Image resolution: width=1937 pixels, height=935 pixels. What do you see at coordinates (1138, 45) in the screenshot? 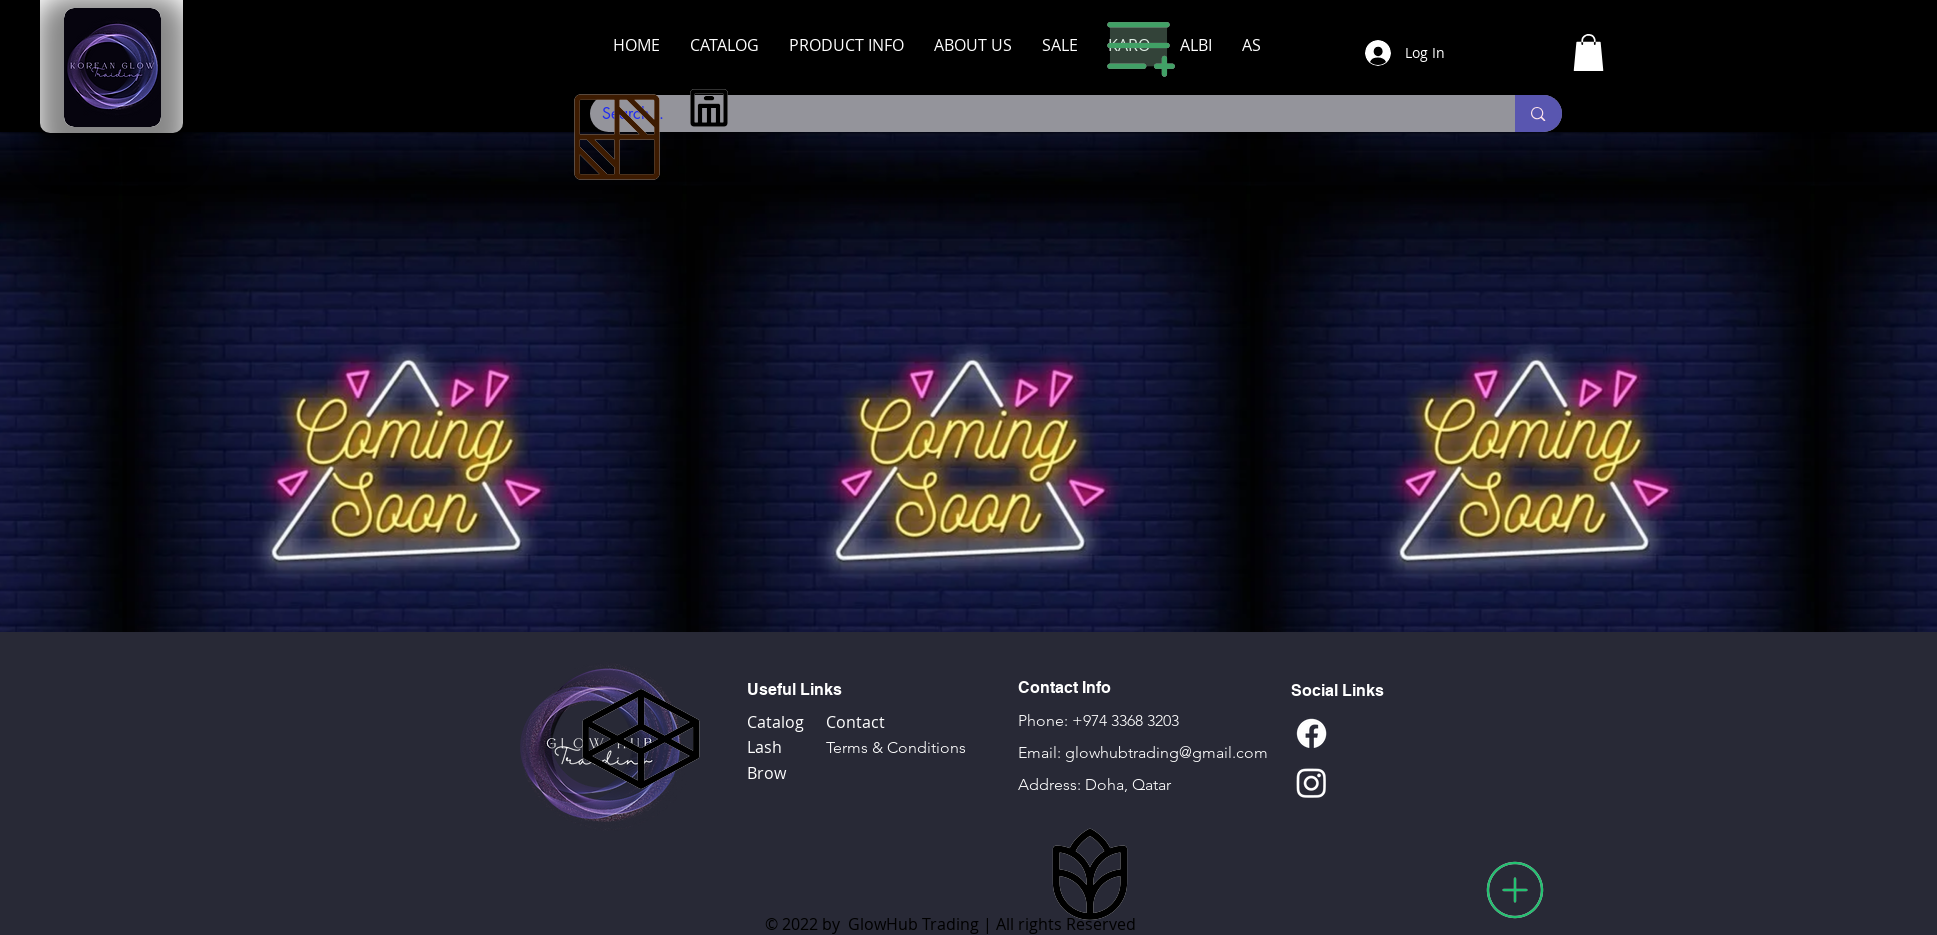
I see `add a new item to the list` at bounding box center [1138, 45].